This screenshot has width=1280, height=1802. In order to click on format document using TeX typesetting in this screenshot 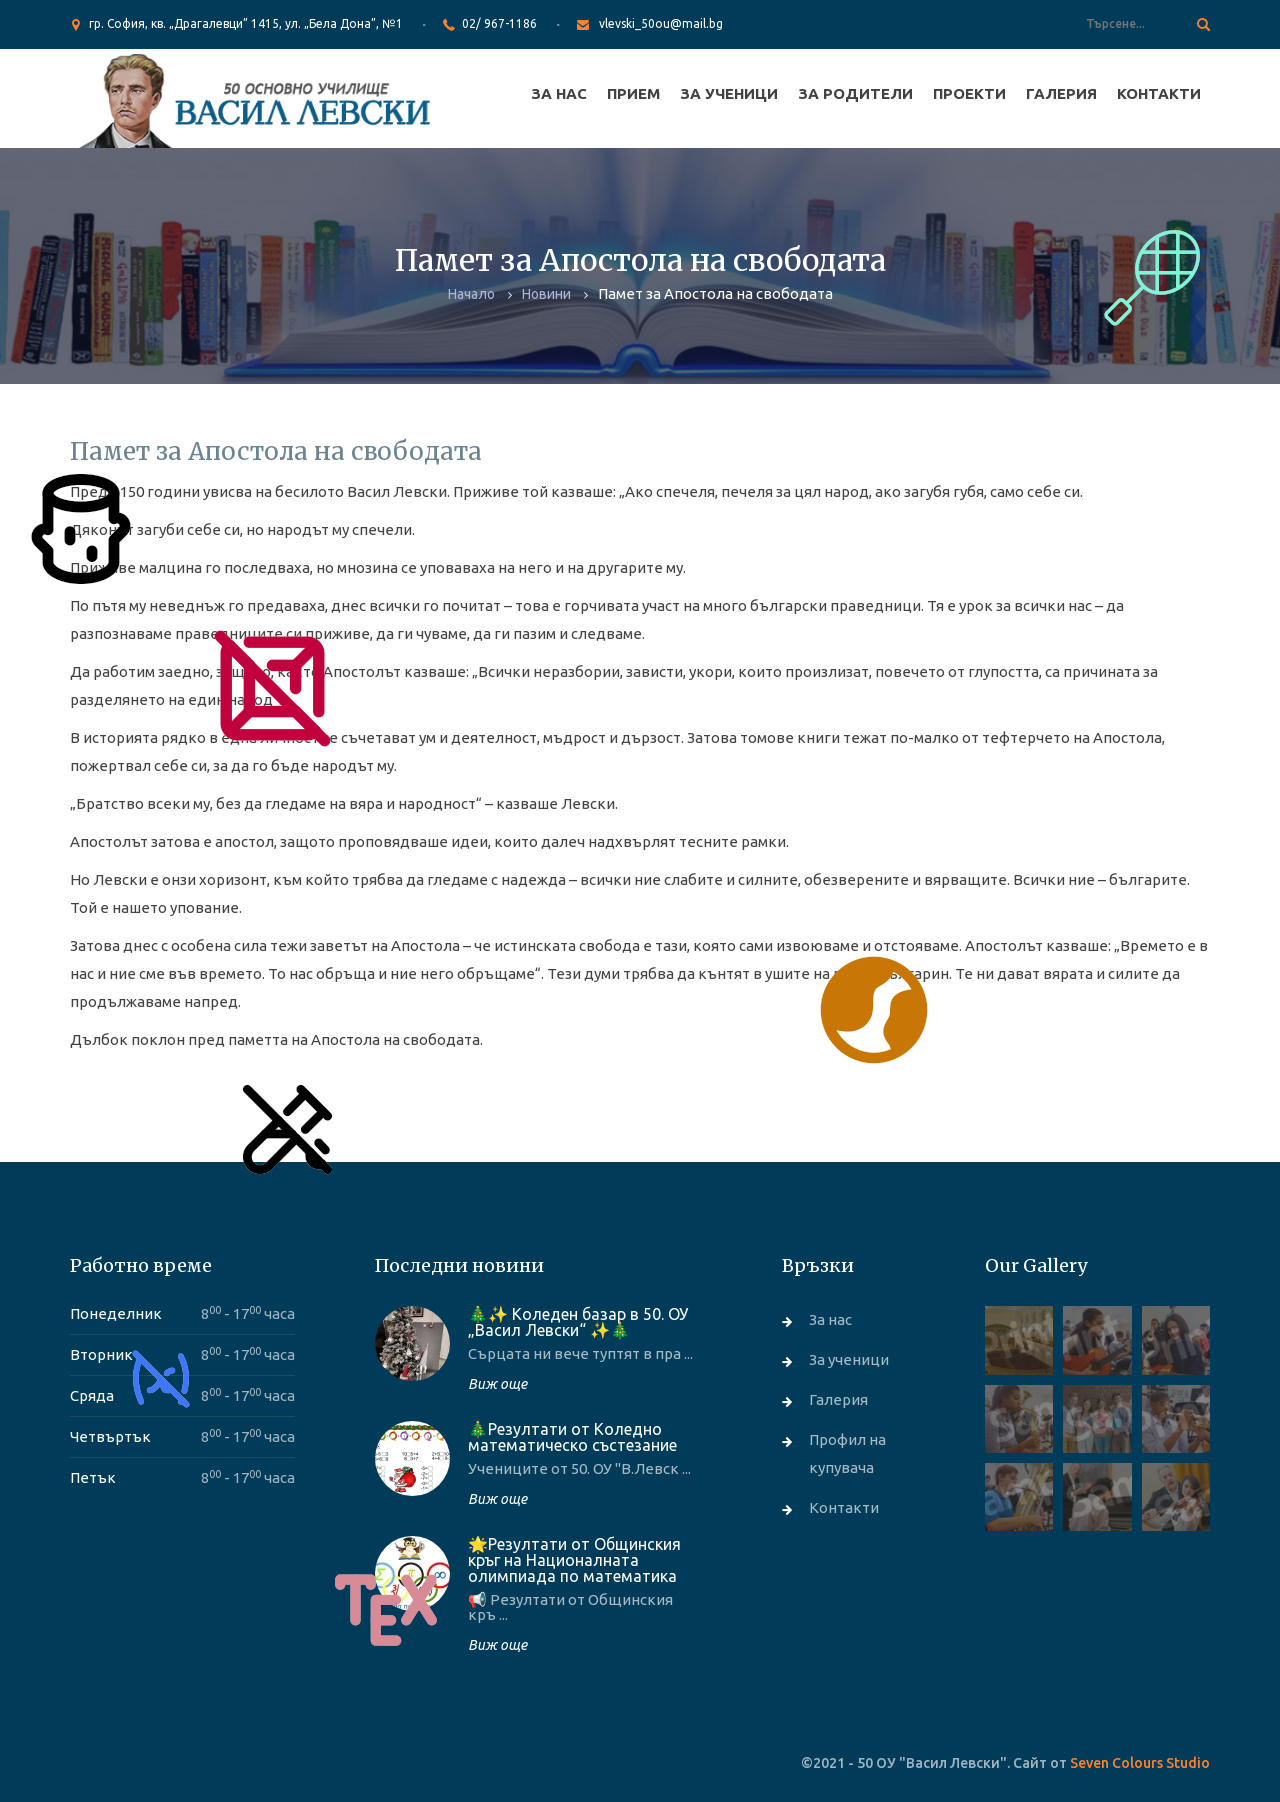, I will do `click(386, 1605)`.